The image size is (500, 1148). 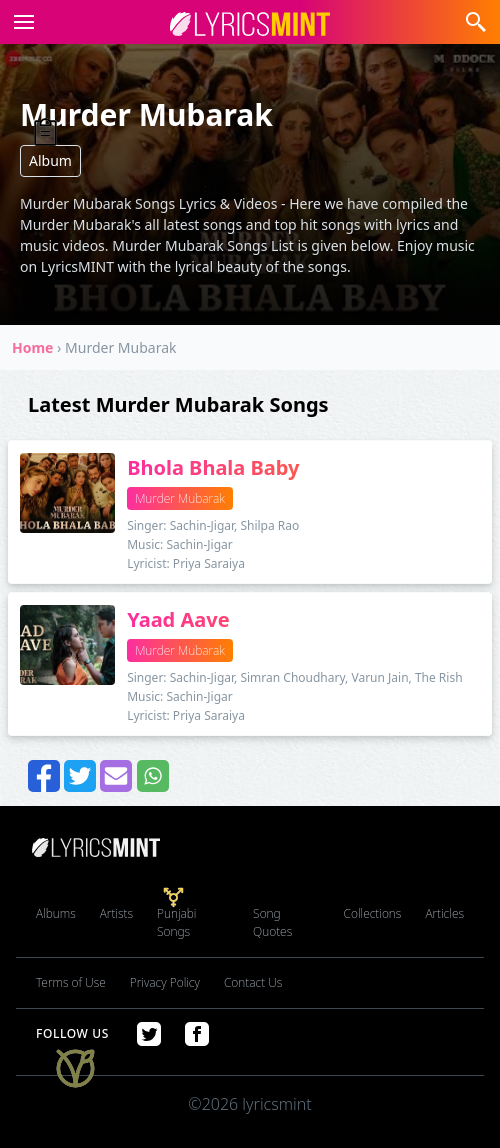 What do you see at coordinates (75, 1068) in the screenshot?
I see `filter for vegan menu options` at bounding box center [75, 1068].